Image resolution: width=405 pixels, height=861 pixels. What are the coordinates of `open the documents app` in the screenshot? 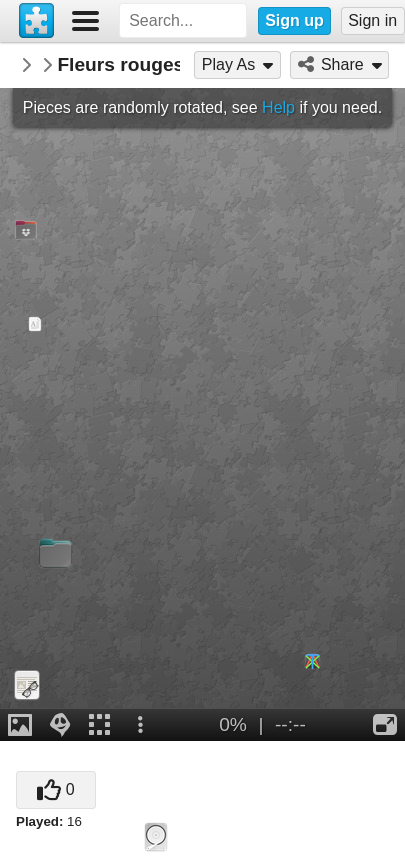 It's located at (27, 685).